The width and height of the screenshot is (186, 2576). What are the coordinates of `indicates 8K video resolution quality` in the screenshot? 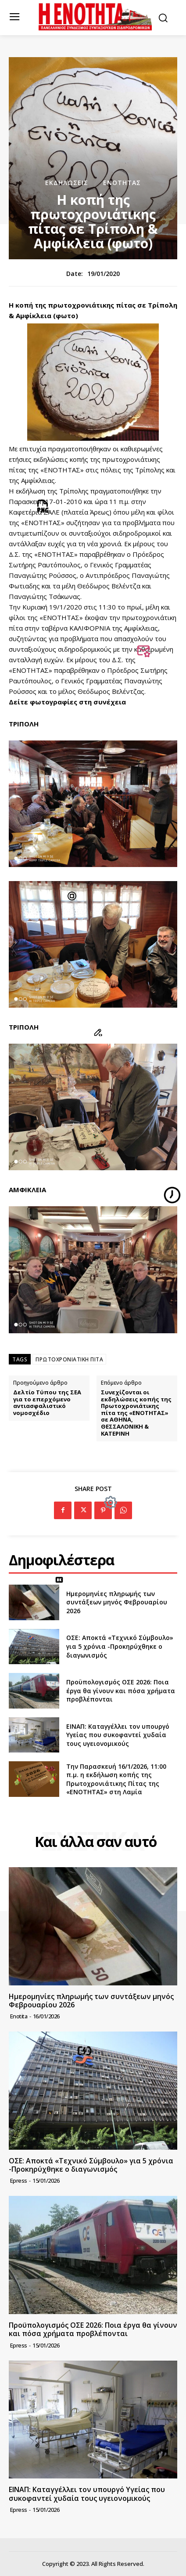 It's located at (59, 1580).